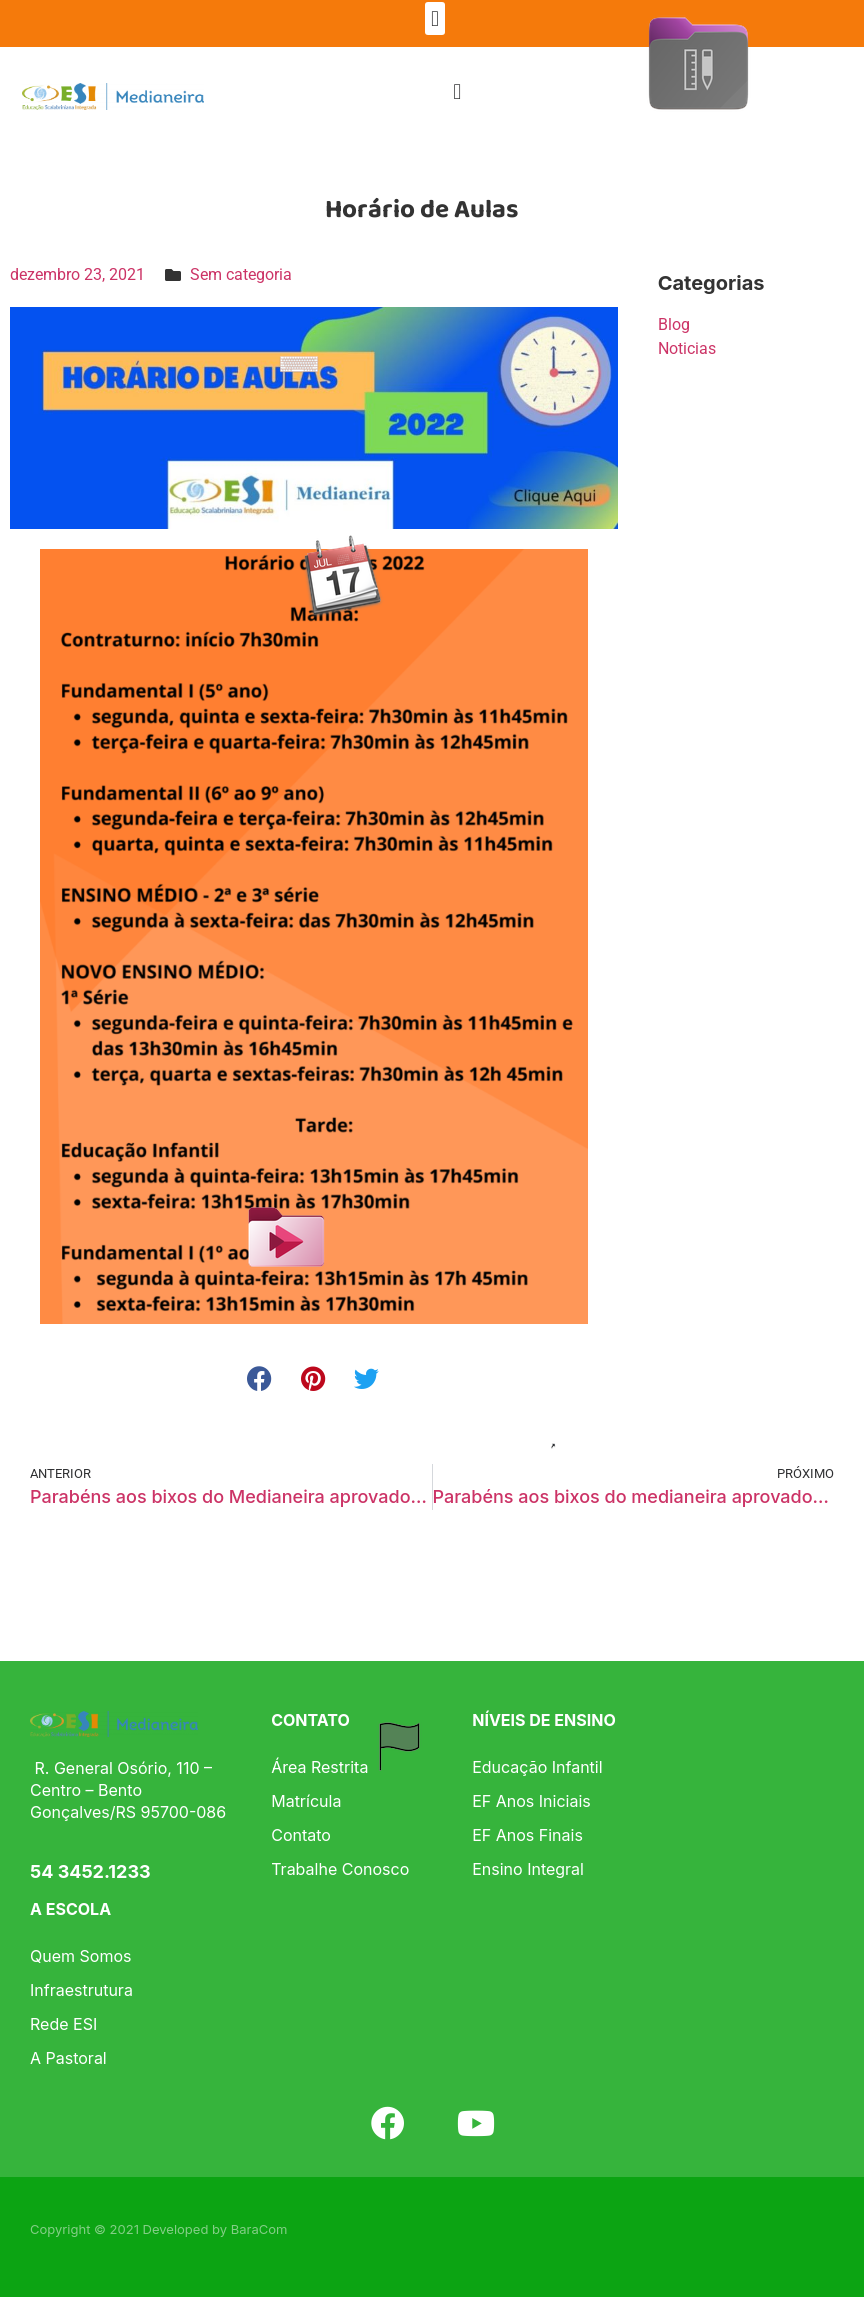  What do you see at coordinates (566, 1433) in the screenshot?
I see `indicates a file or folder alias/shortcut` at bounding box center [566, 1433].